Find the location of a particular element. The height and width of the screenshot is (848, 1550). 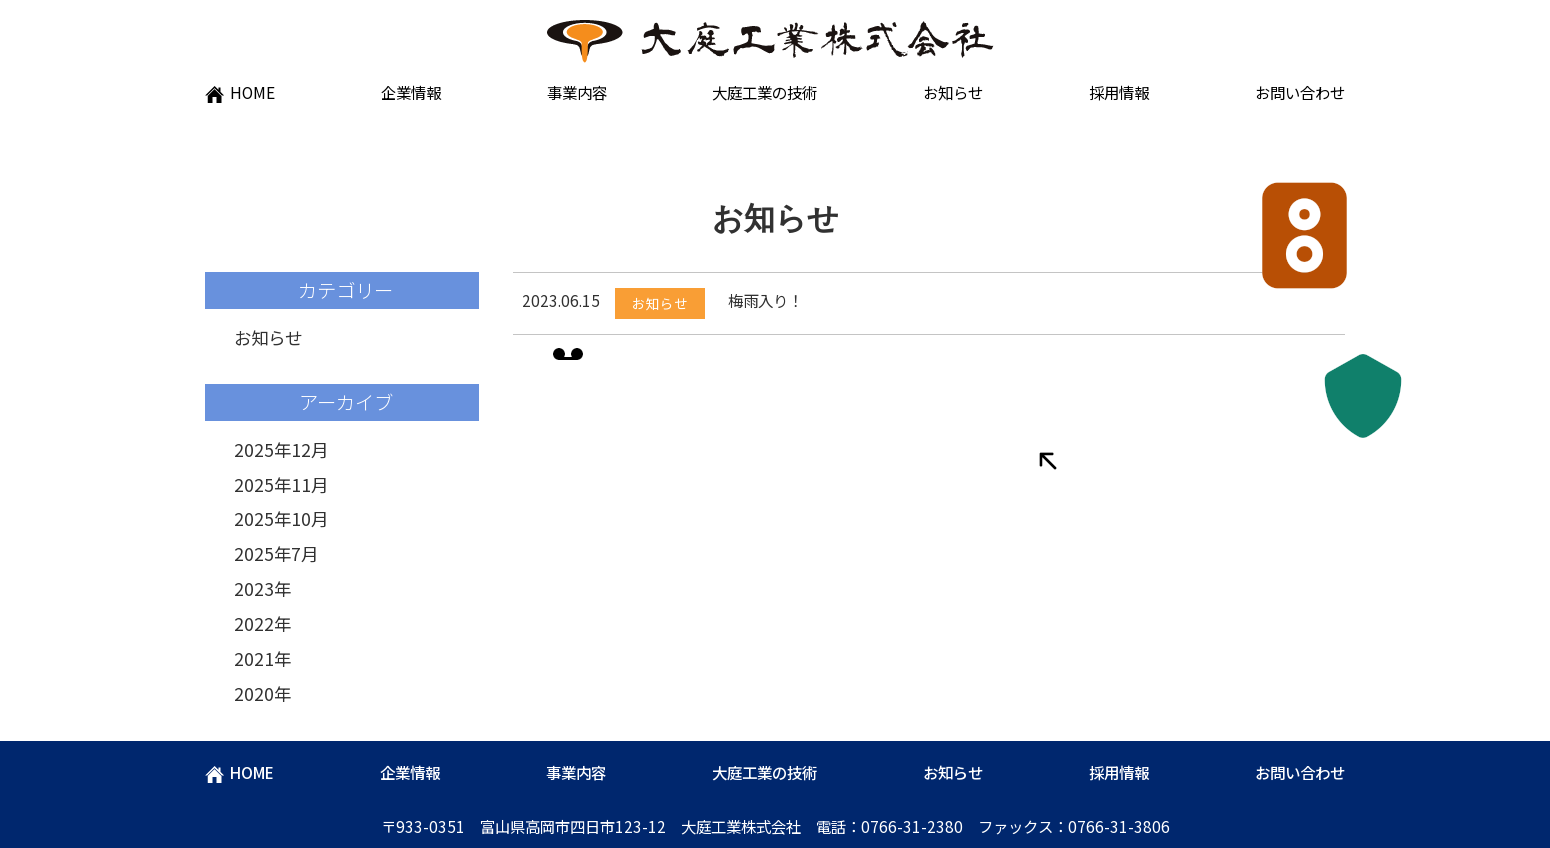

indicates active recording in progress is located at coordinates (568, 354).